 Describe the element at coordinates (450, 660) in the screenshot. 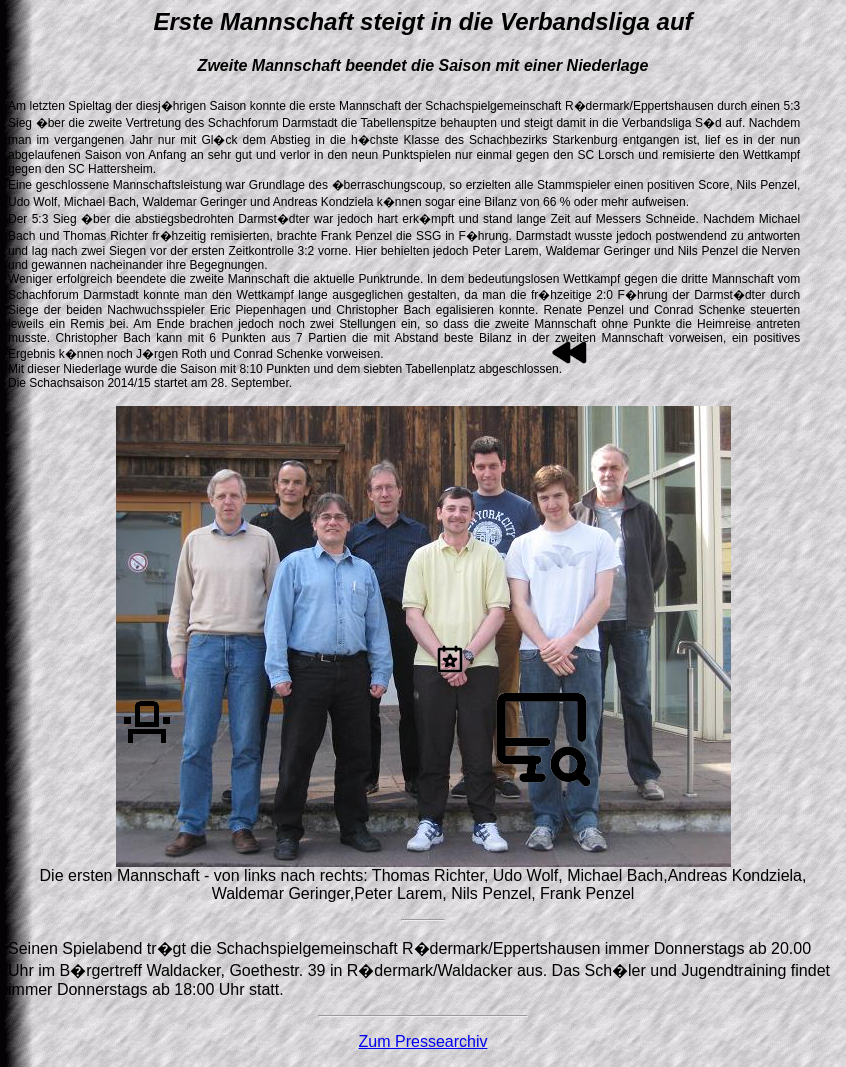

I see `view favorite or starred events` at that location.